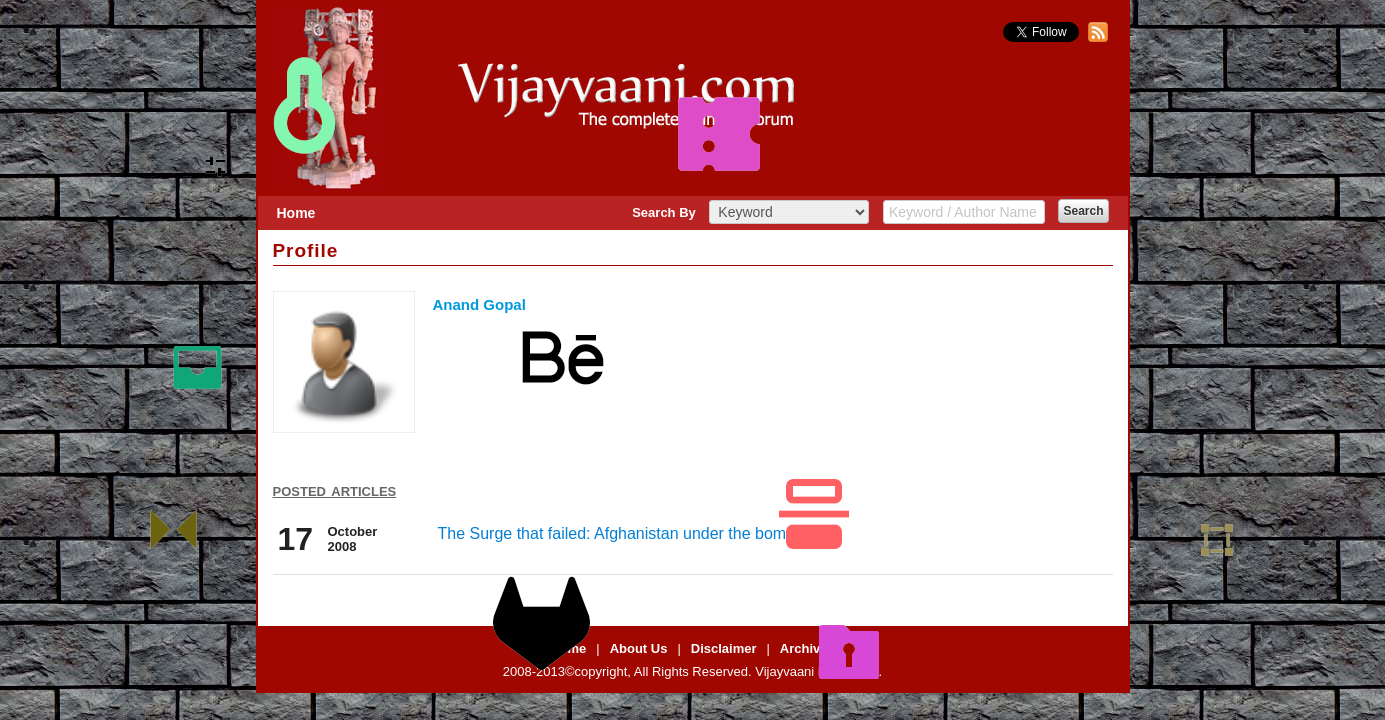 The width and height of the screenshot is (1385, 720). Describe the element at coordinates (563, 357) in the screenshot. I see `visit behance profile or portfolio` at that location.